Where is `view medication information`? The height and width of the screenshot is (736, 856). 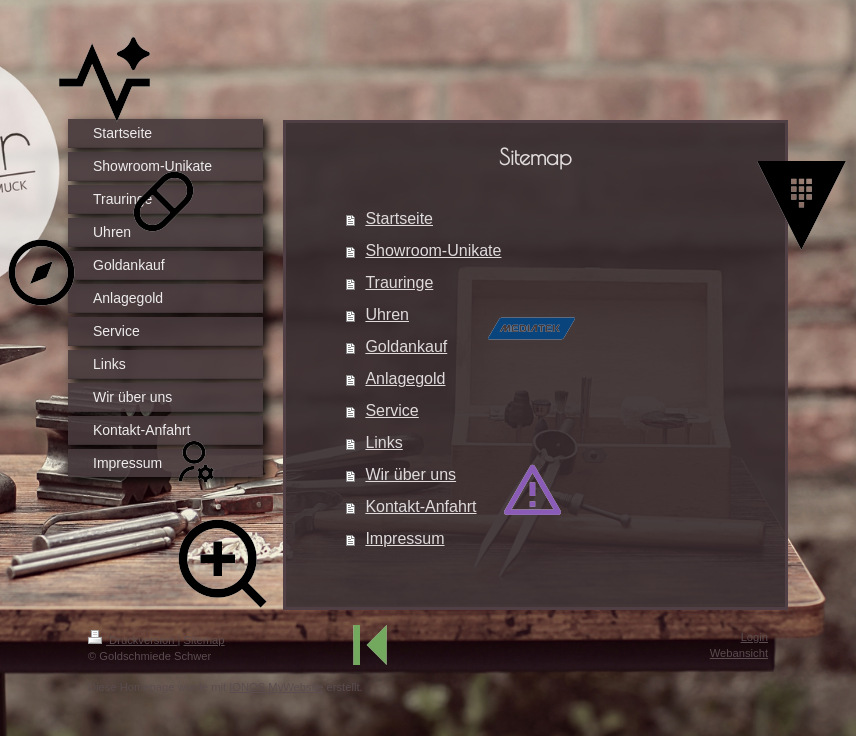
view medication information is located at coordinates (163, 201).